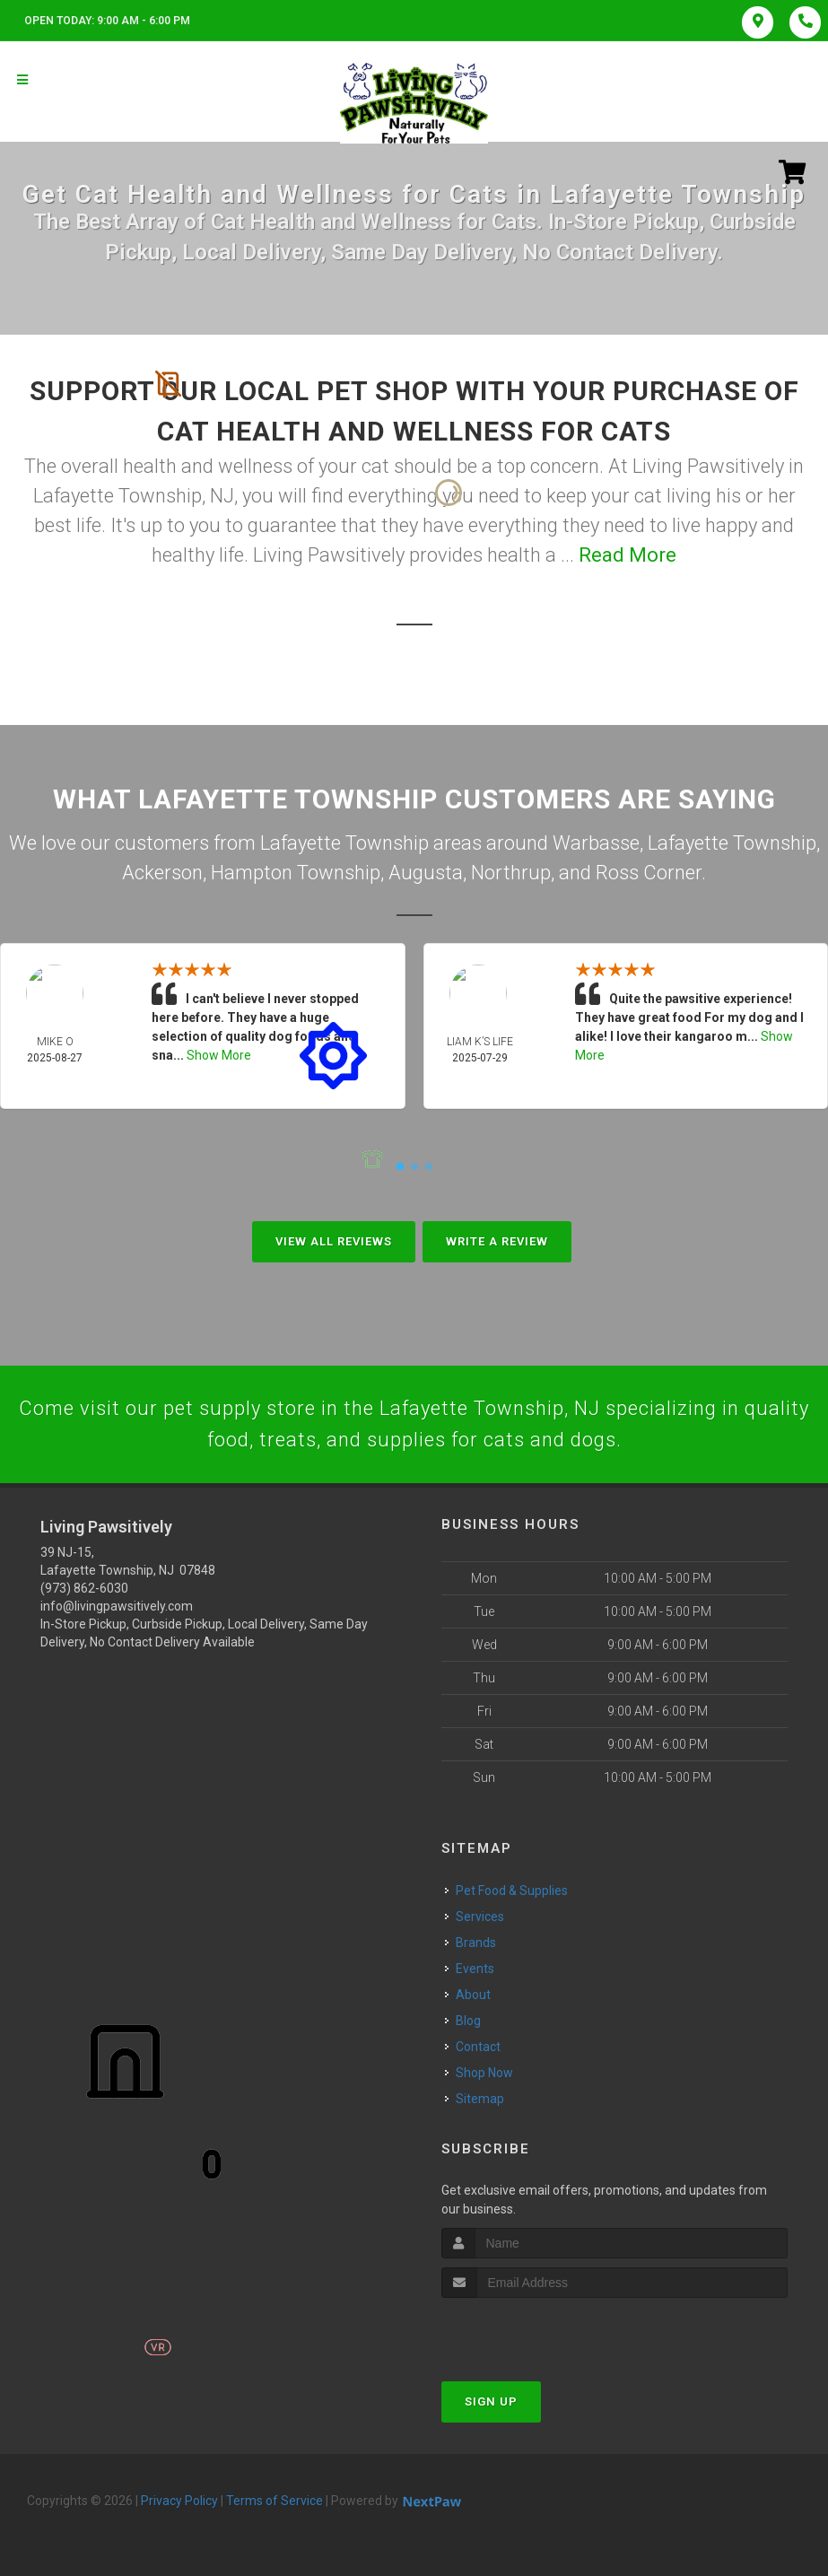 This screenshot has width=828, height=2576. What do you see at coordinates (333, 1055) in the screenshot?
I see `adjust screen brightness settings` at bounding box center [333, 1055].